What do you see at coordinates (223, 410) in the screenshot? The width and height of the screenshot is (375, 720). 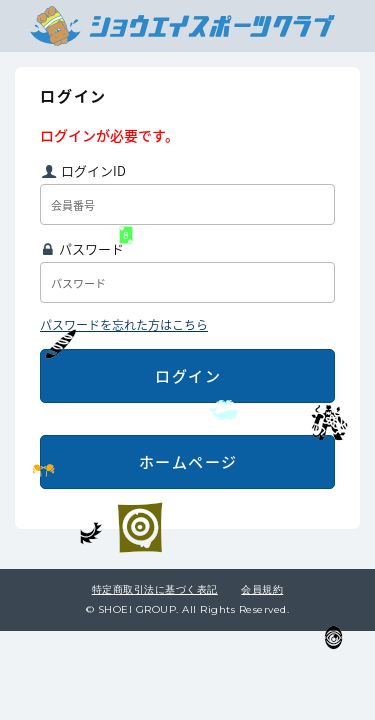 I see `ocean wildlife or marine life category` at bounding box center [223, 410].